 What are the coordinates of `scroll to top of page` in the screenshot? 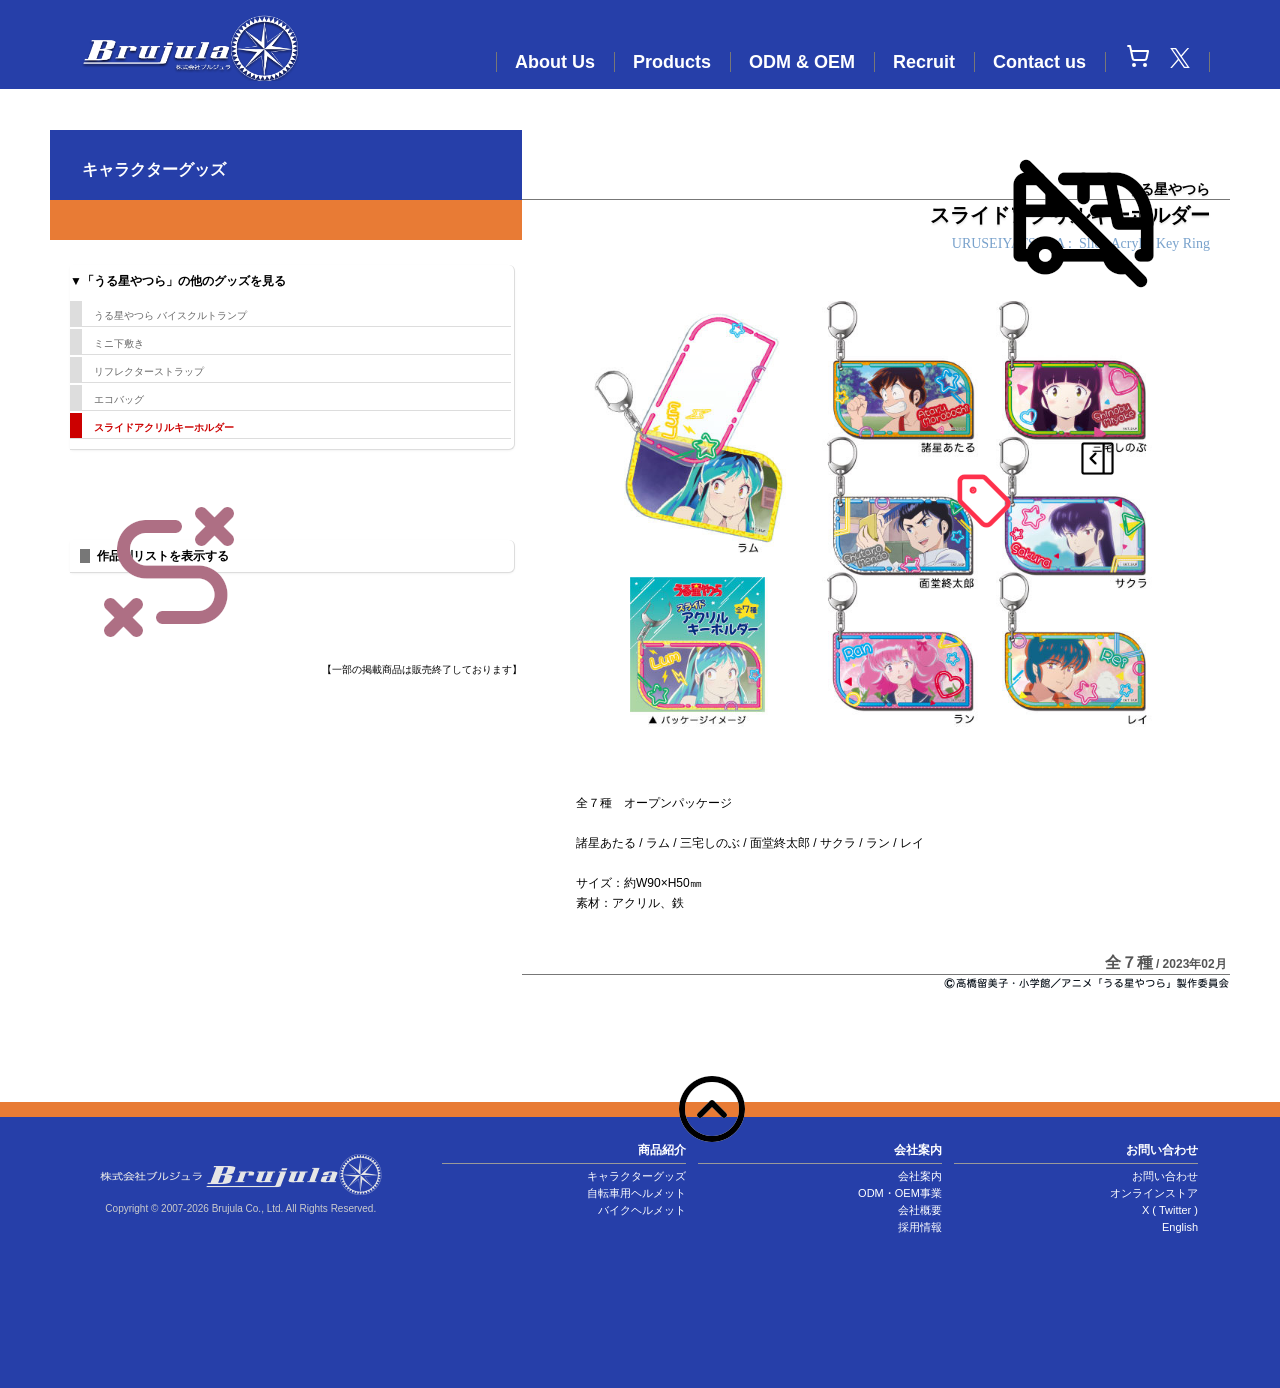 It's located at (712, 1109).